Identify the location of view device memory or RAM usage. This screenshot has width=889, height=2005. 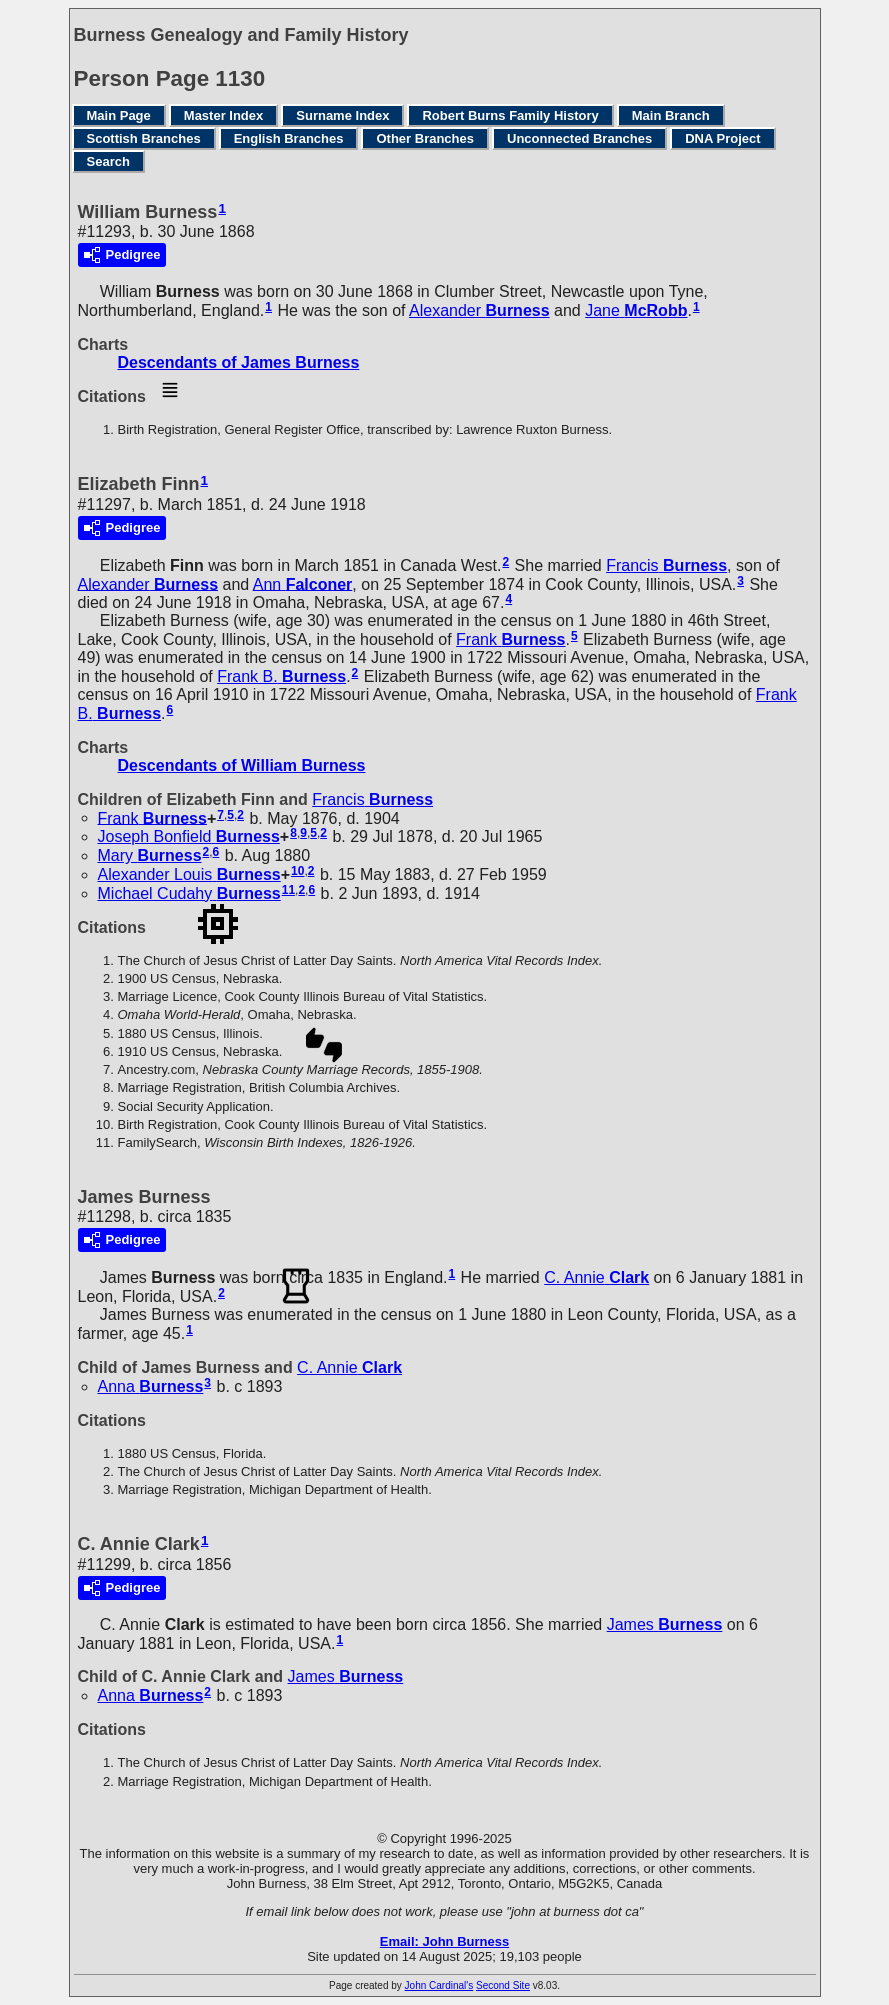
(218, 924).